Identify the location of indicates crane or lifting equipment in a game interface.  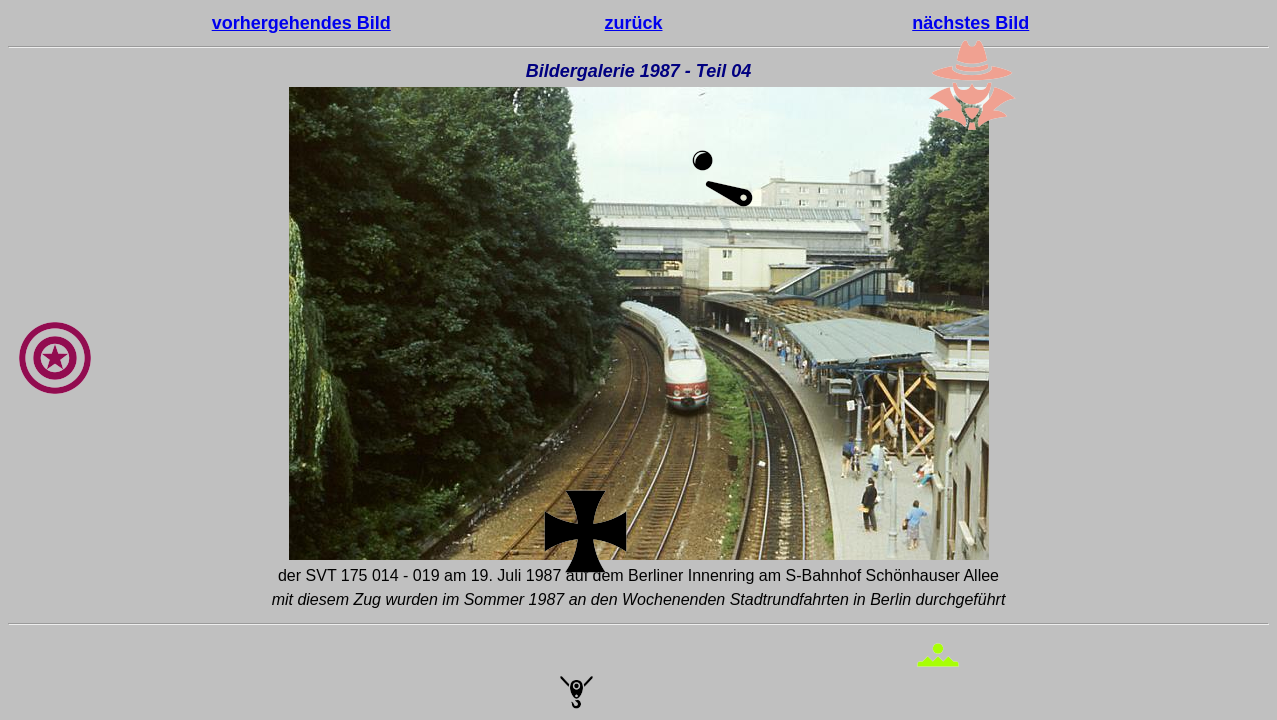
(576, 692).